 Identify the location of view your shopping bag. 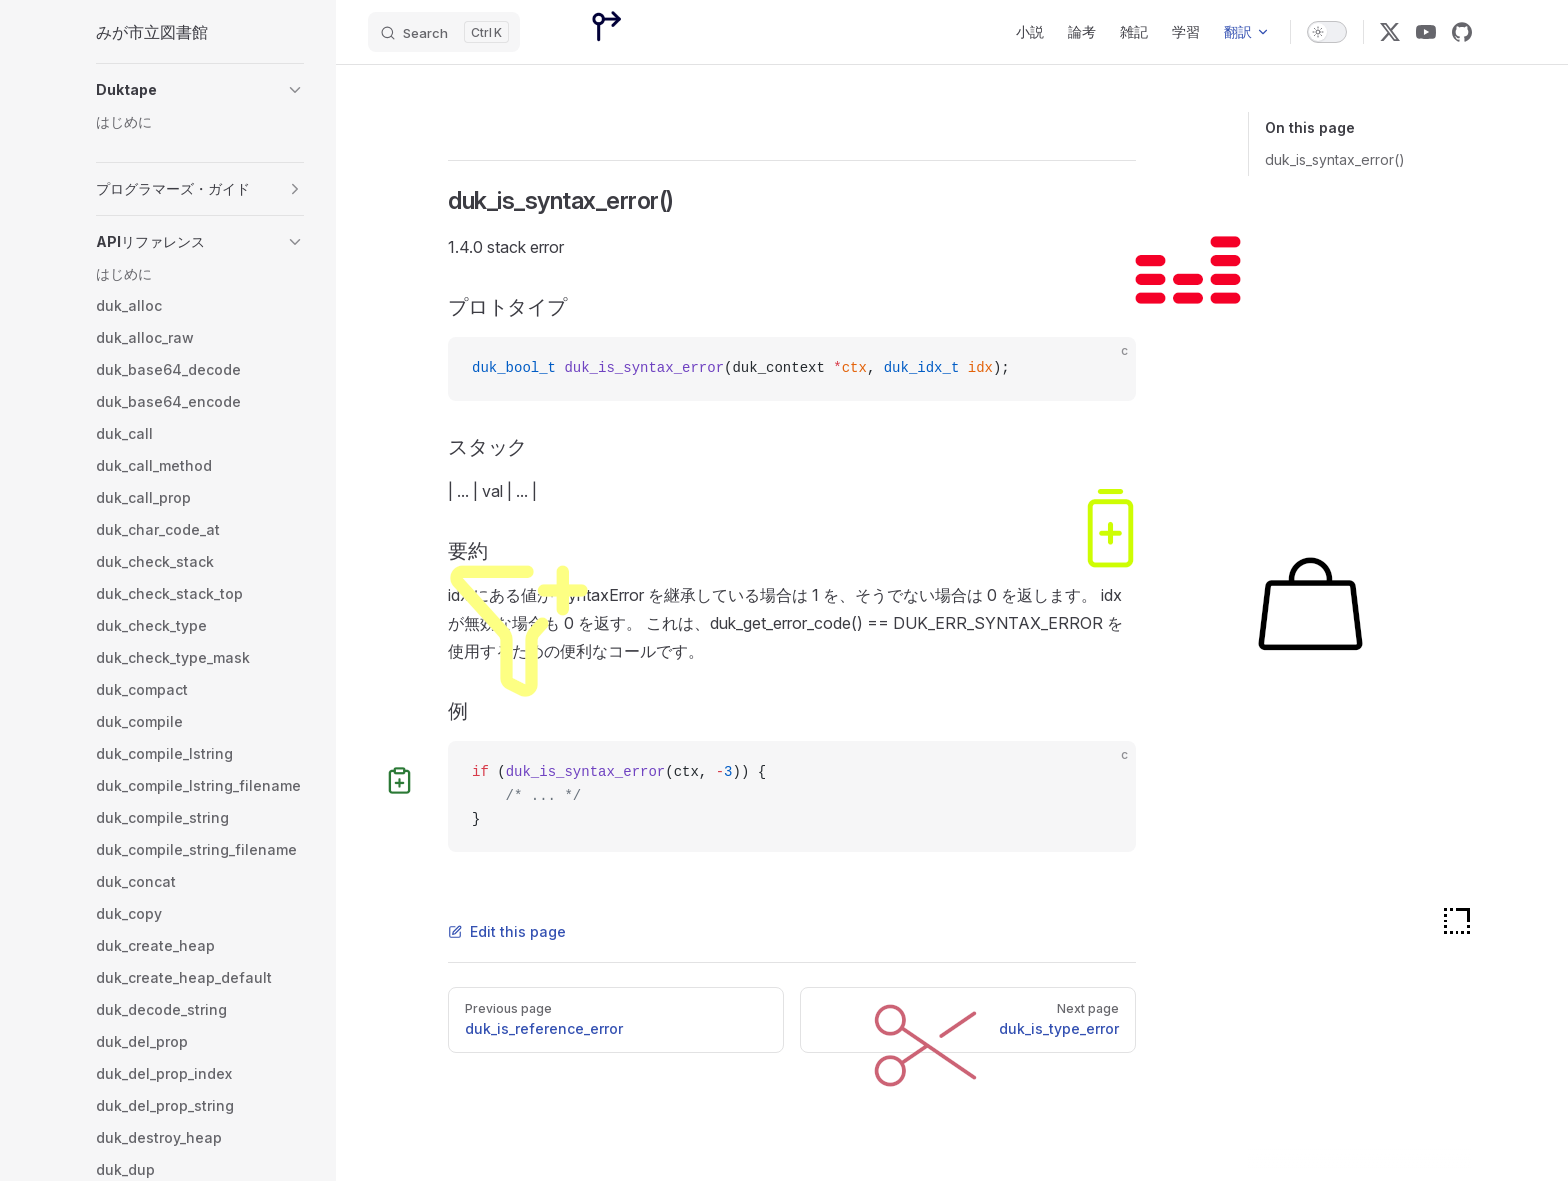
(1310, 609).